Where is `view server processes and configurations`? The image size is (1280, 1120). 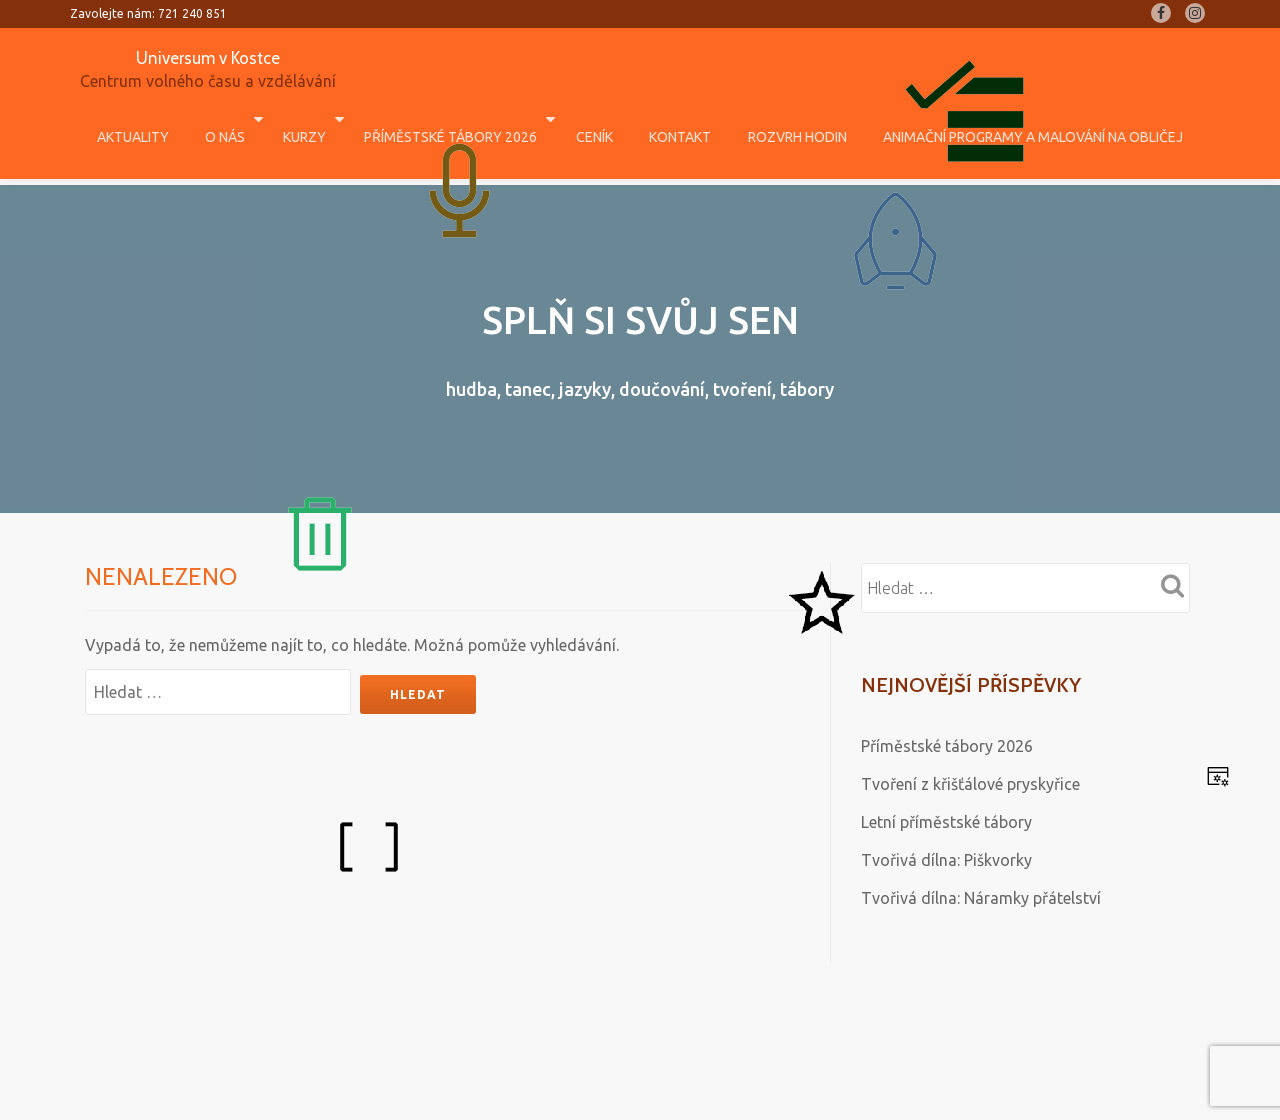 view server processes and configurations is located at coordinates (1218, 776).